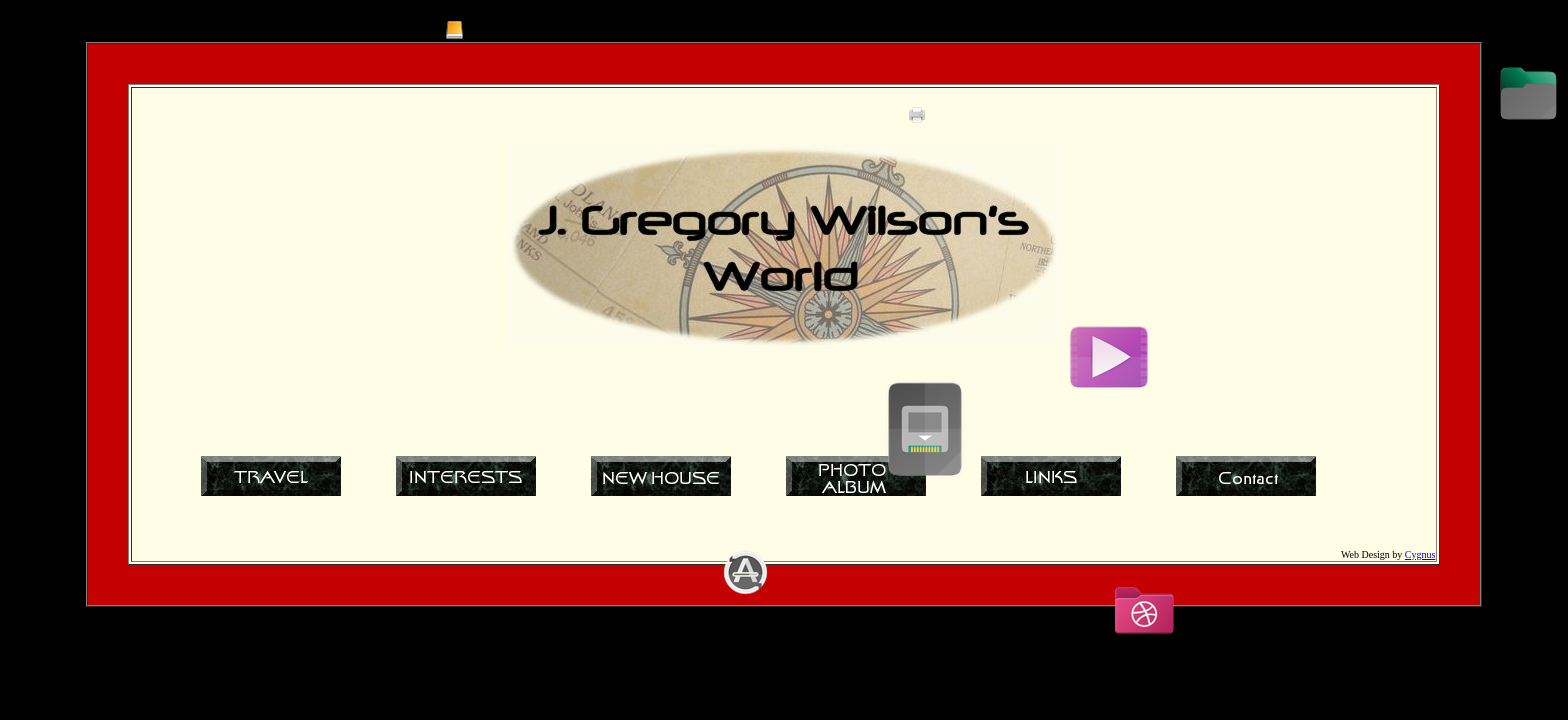  What do you see at coordinates (454, 30) in the screenshot?
I see `access external storage device` at bounding box center [454, 30].